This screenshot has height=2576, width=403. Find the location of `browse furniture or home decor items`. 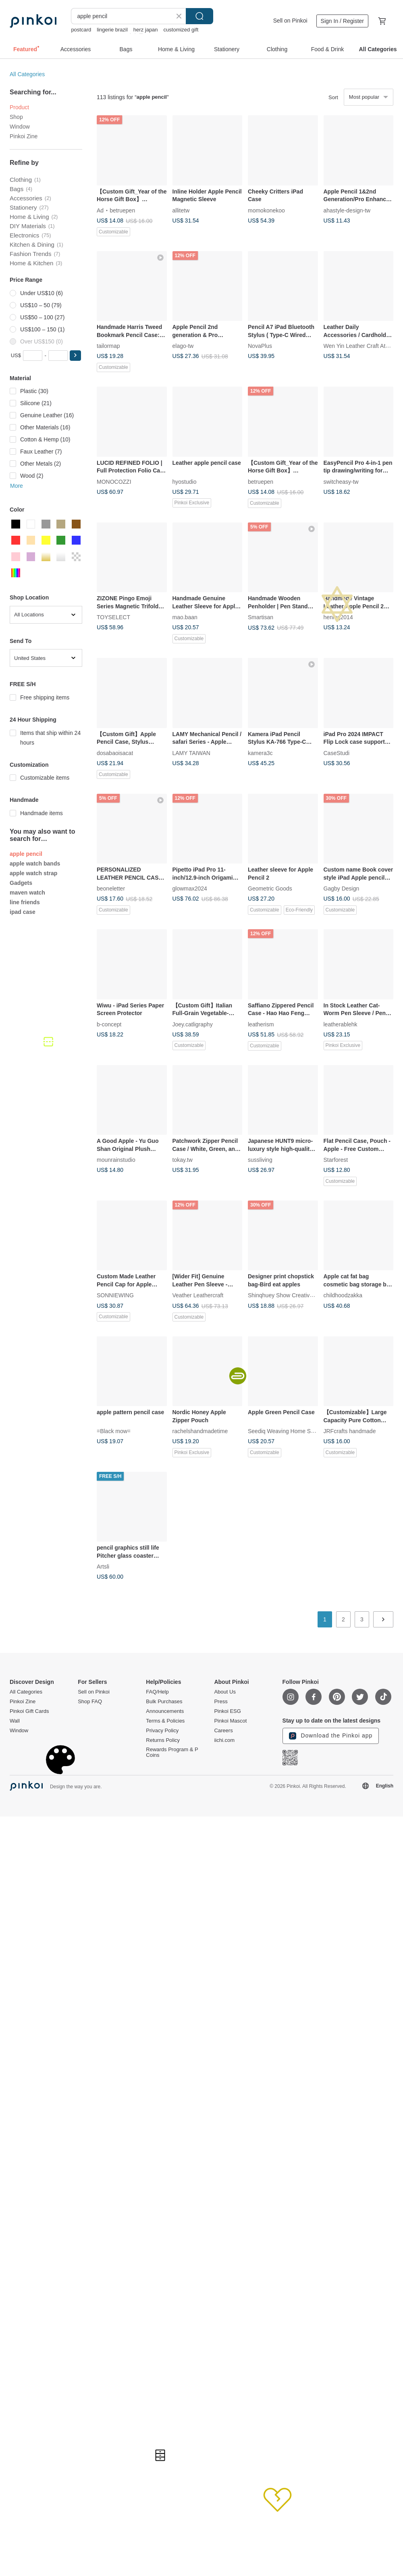

browse furniture or home decor items is located at coordinates (160, 2455).